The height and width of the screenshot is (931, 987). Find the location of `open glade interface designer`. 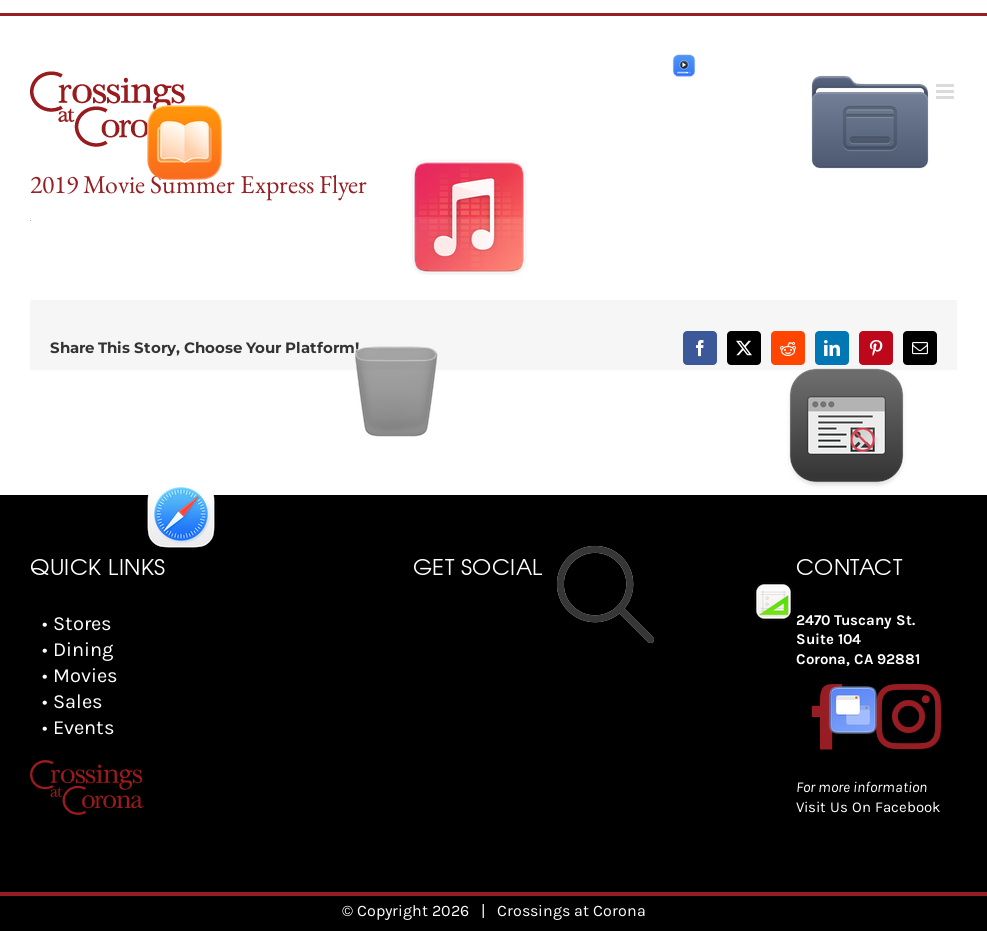

open glade interface designer is located at coordinates (773, 601).